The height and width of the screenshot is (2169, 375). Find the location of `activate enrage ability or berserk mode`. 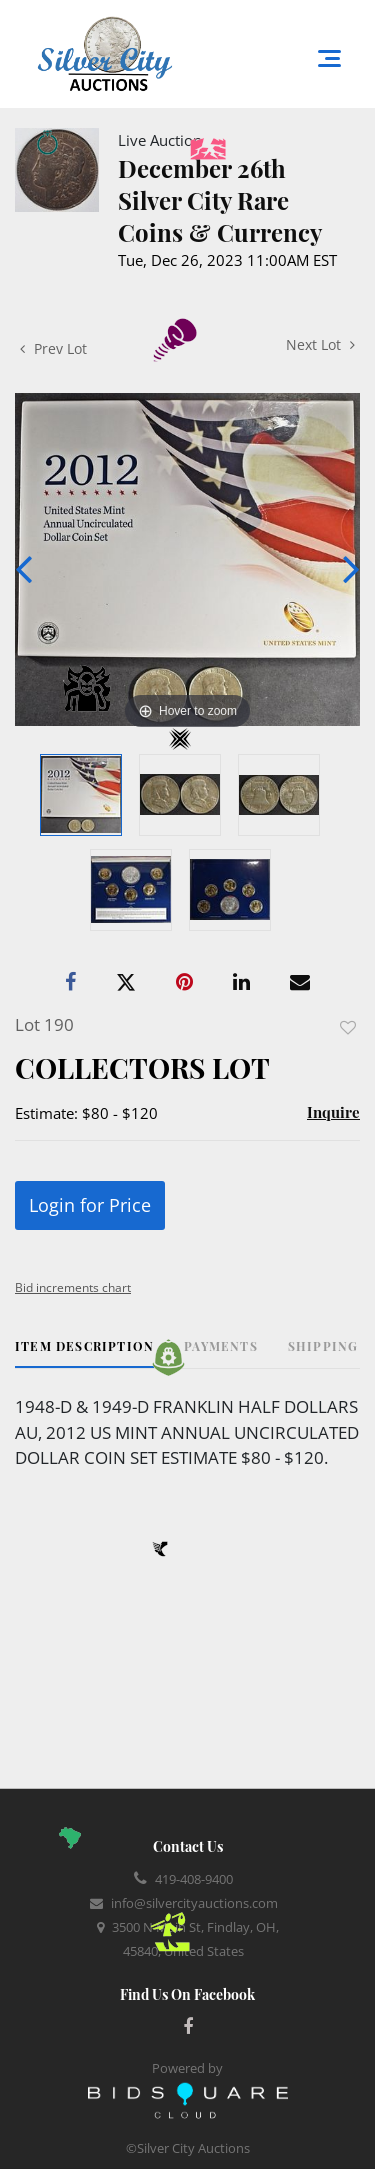

activate enrage ability or berserk mode is located at coordinates (87, 688).